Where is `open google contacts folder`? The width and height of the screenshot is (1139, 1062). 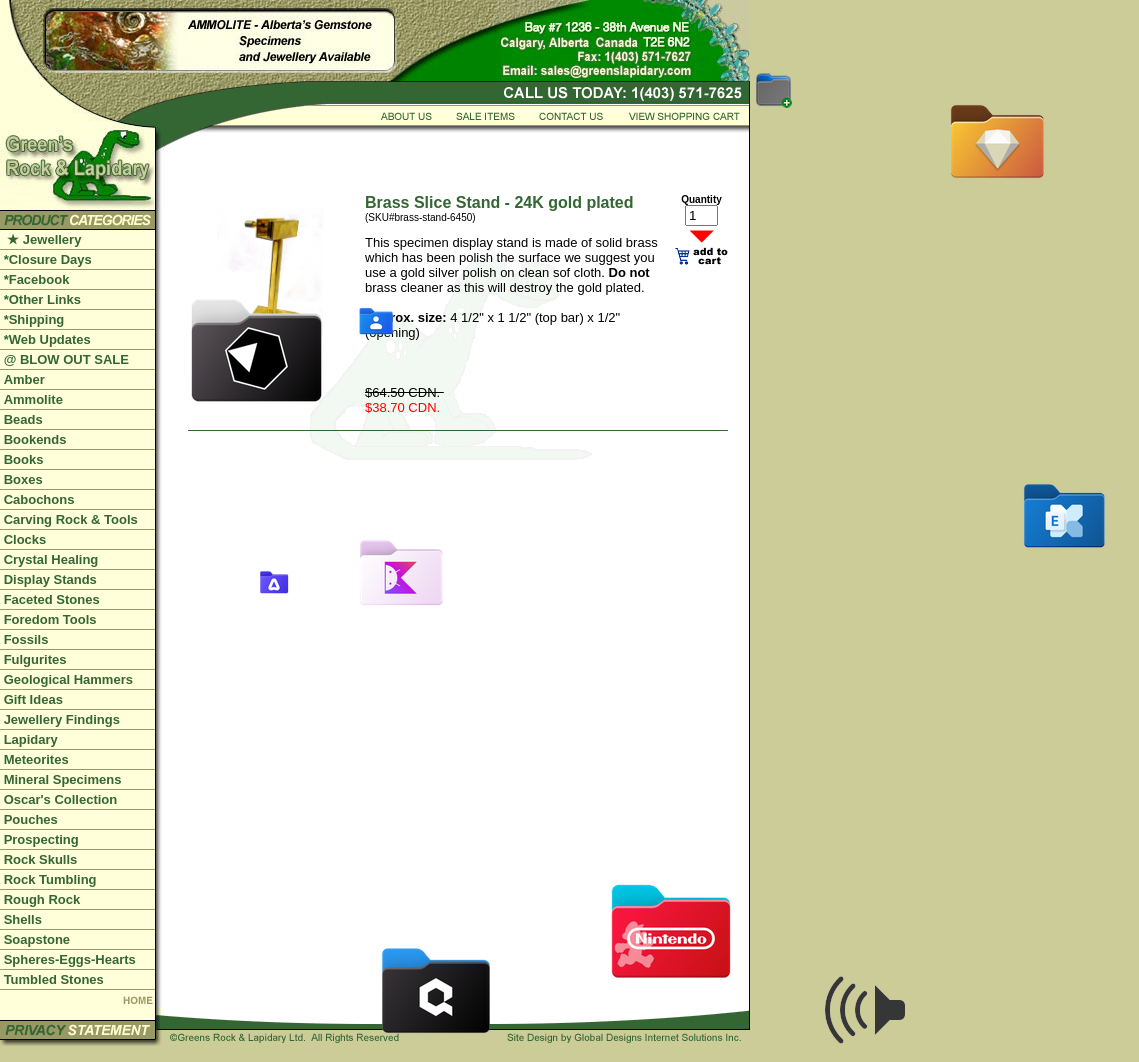
open google contacts folder is located at coordinates (376, 322).